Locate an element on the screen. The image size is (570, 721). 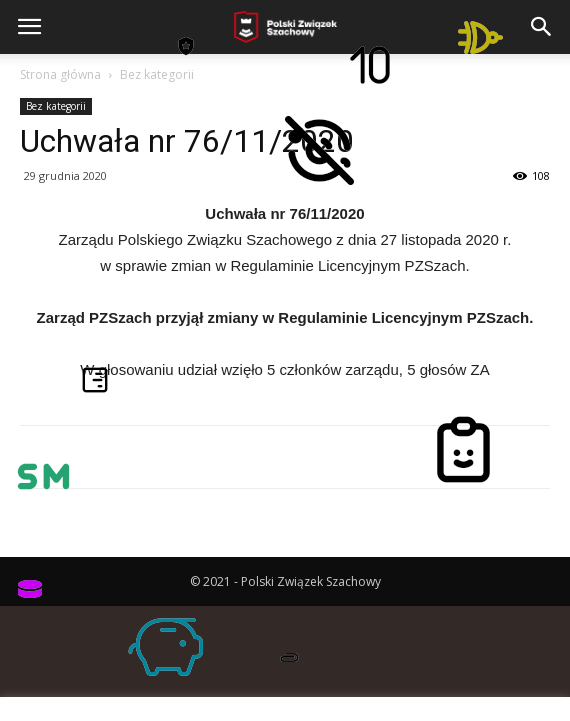
indicates item number 10 in a list or sequence is located at coordinates (371, 65).